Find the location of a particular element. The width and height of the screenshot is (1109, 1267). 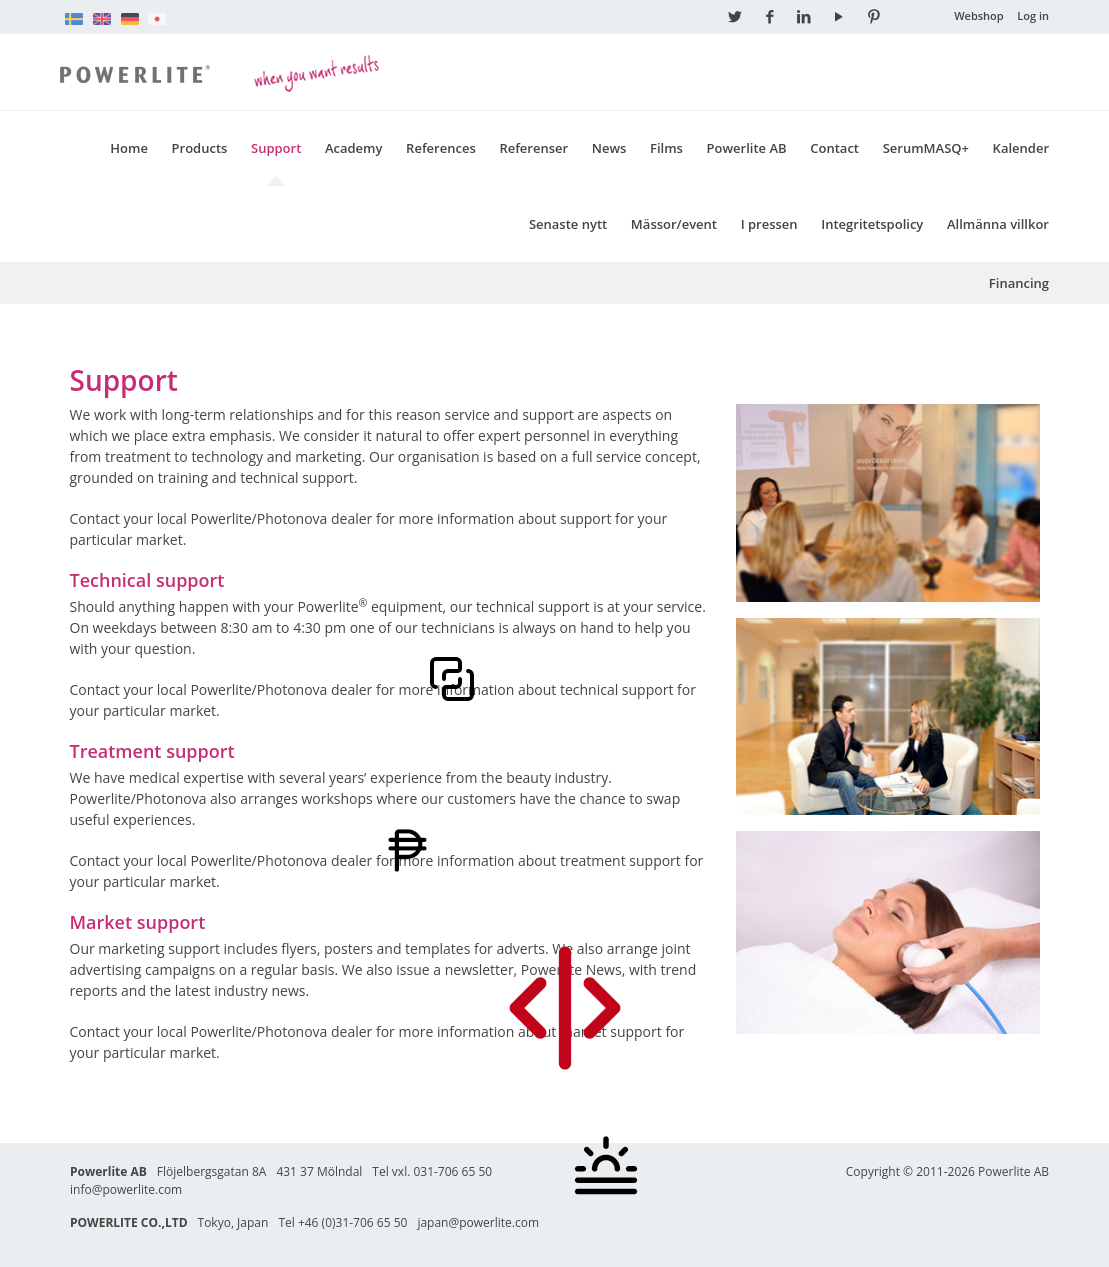

drag to resize adjacent panels horizontally is located at coordinates (565, 1008).